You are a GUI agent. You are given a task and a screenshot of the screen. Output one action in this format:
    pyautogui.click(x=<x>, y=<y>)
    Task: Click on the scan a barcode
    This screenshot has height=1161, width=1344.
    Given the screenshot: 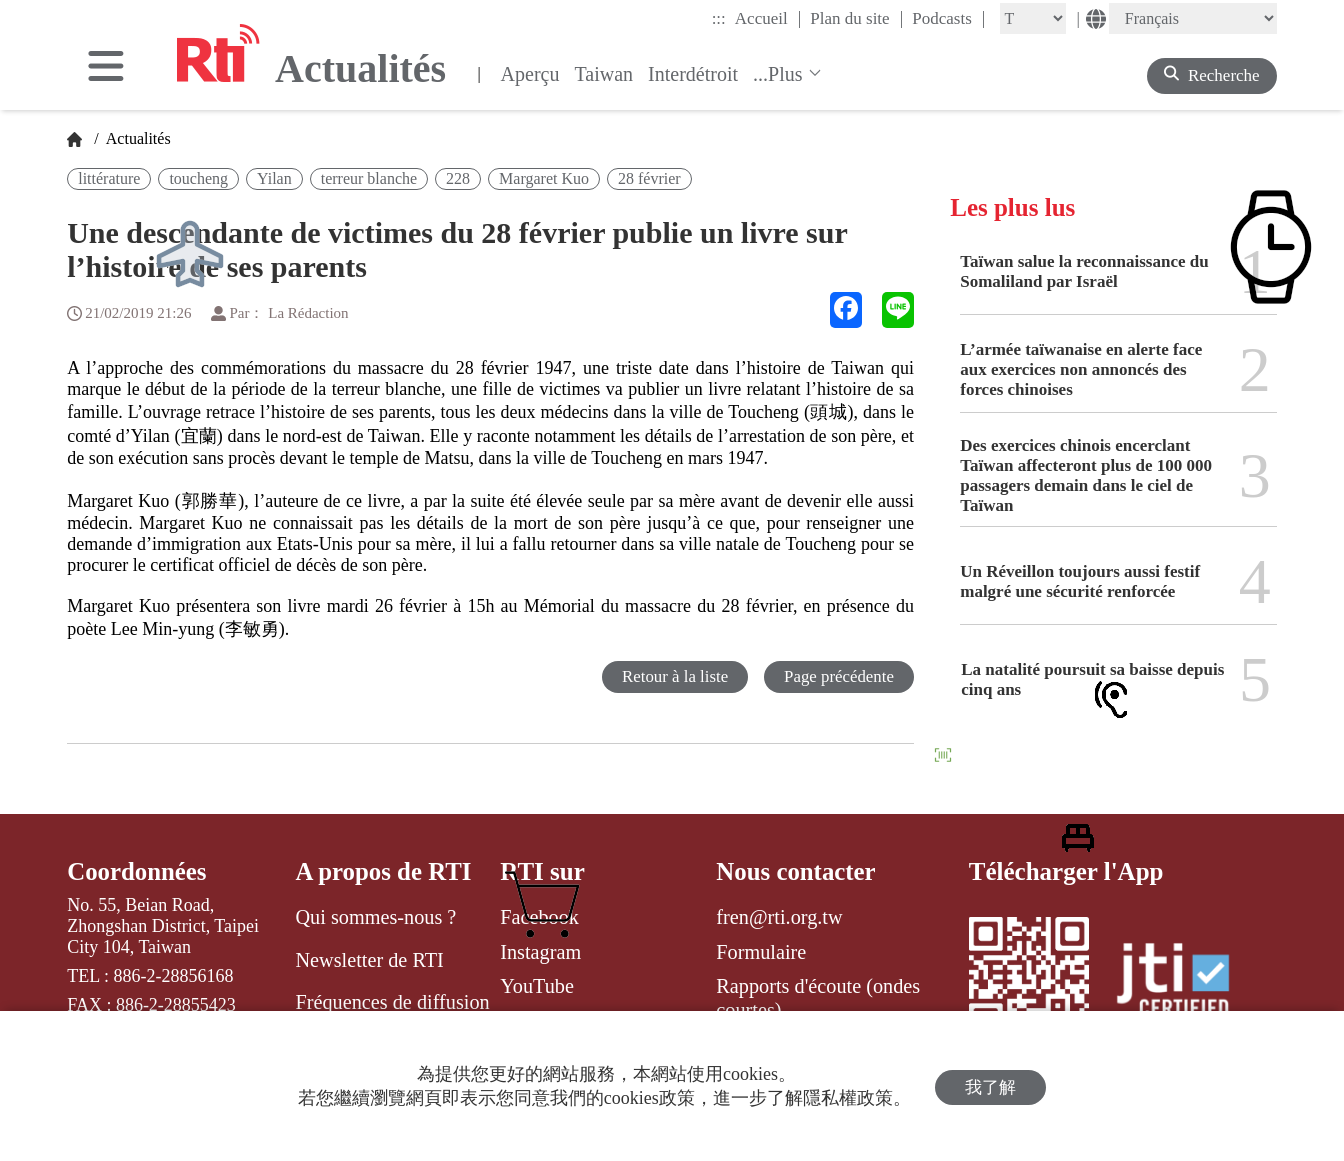 What is the action you would take?
    pyautogui.click(x=943, y=755)
    